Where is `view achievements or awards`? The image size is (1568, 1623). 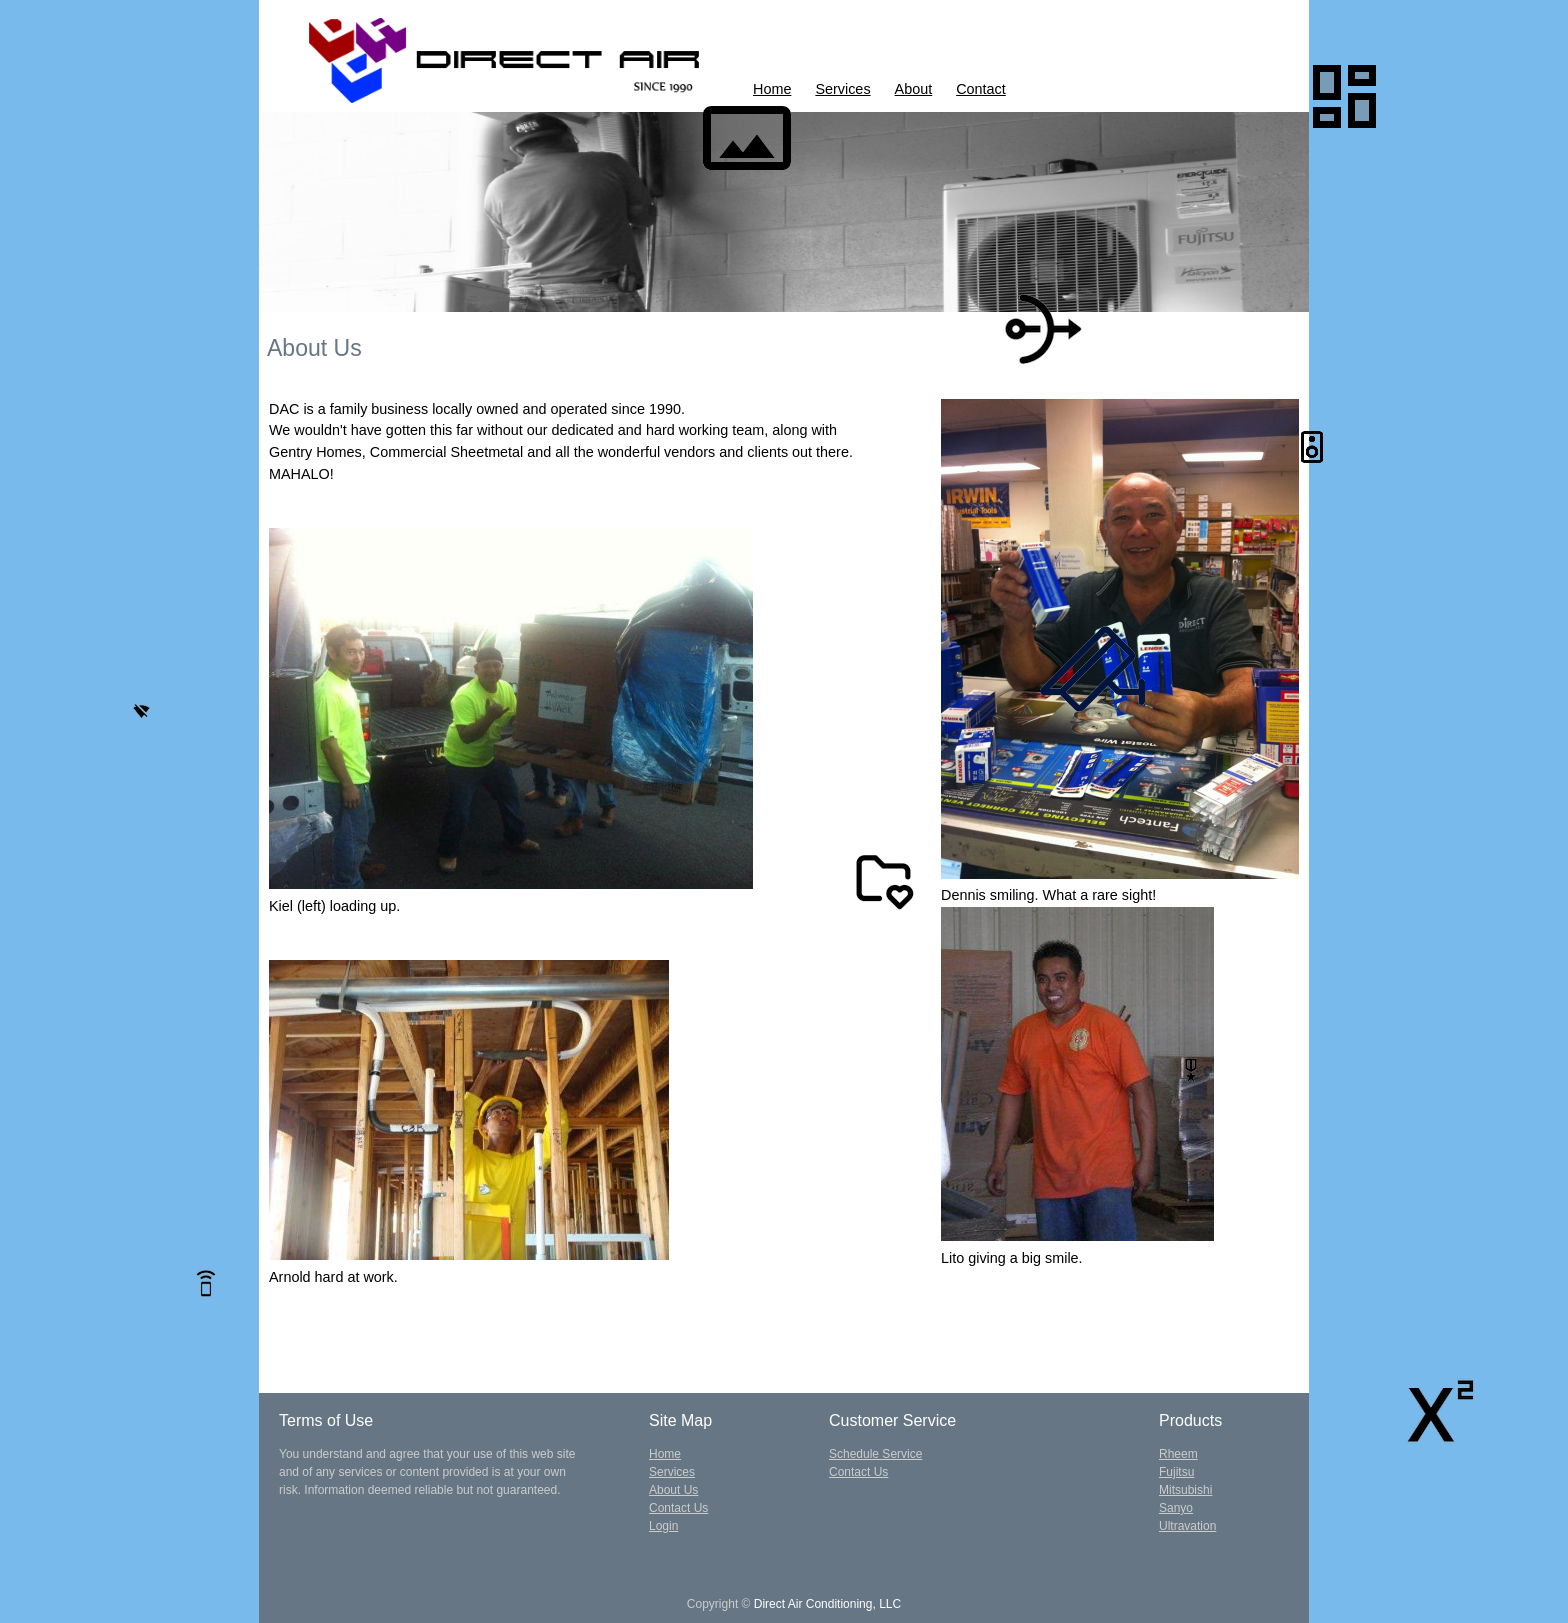 view achievements or awards is located at coordinates (1191, 1070).